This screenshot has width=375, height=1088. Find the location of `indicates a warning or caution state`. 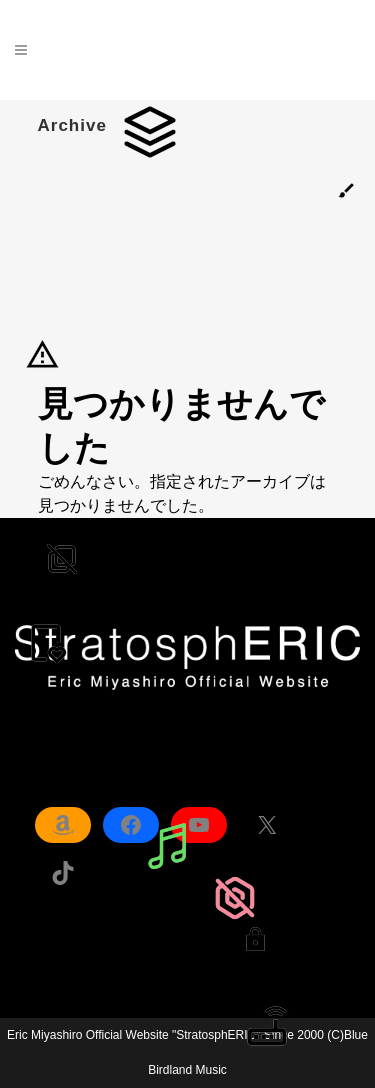

indicates a warning or caution state is located at coordinates (42, 354).